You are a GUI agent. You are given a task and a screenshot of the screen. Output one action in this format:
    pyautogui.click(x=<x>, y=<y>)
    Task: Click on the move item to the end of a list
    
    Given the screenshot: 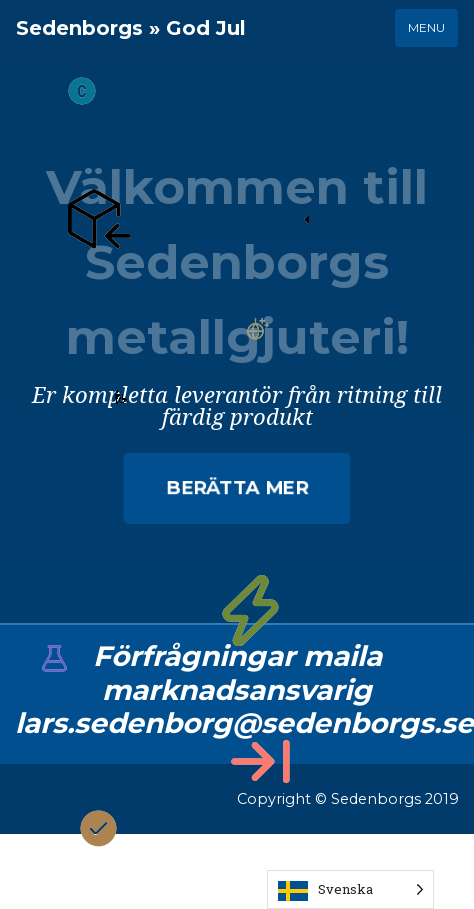 What is the action you would take?
    pyautogui.click(x=261, y=761)
    